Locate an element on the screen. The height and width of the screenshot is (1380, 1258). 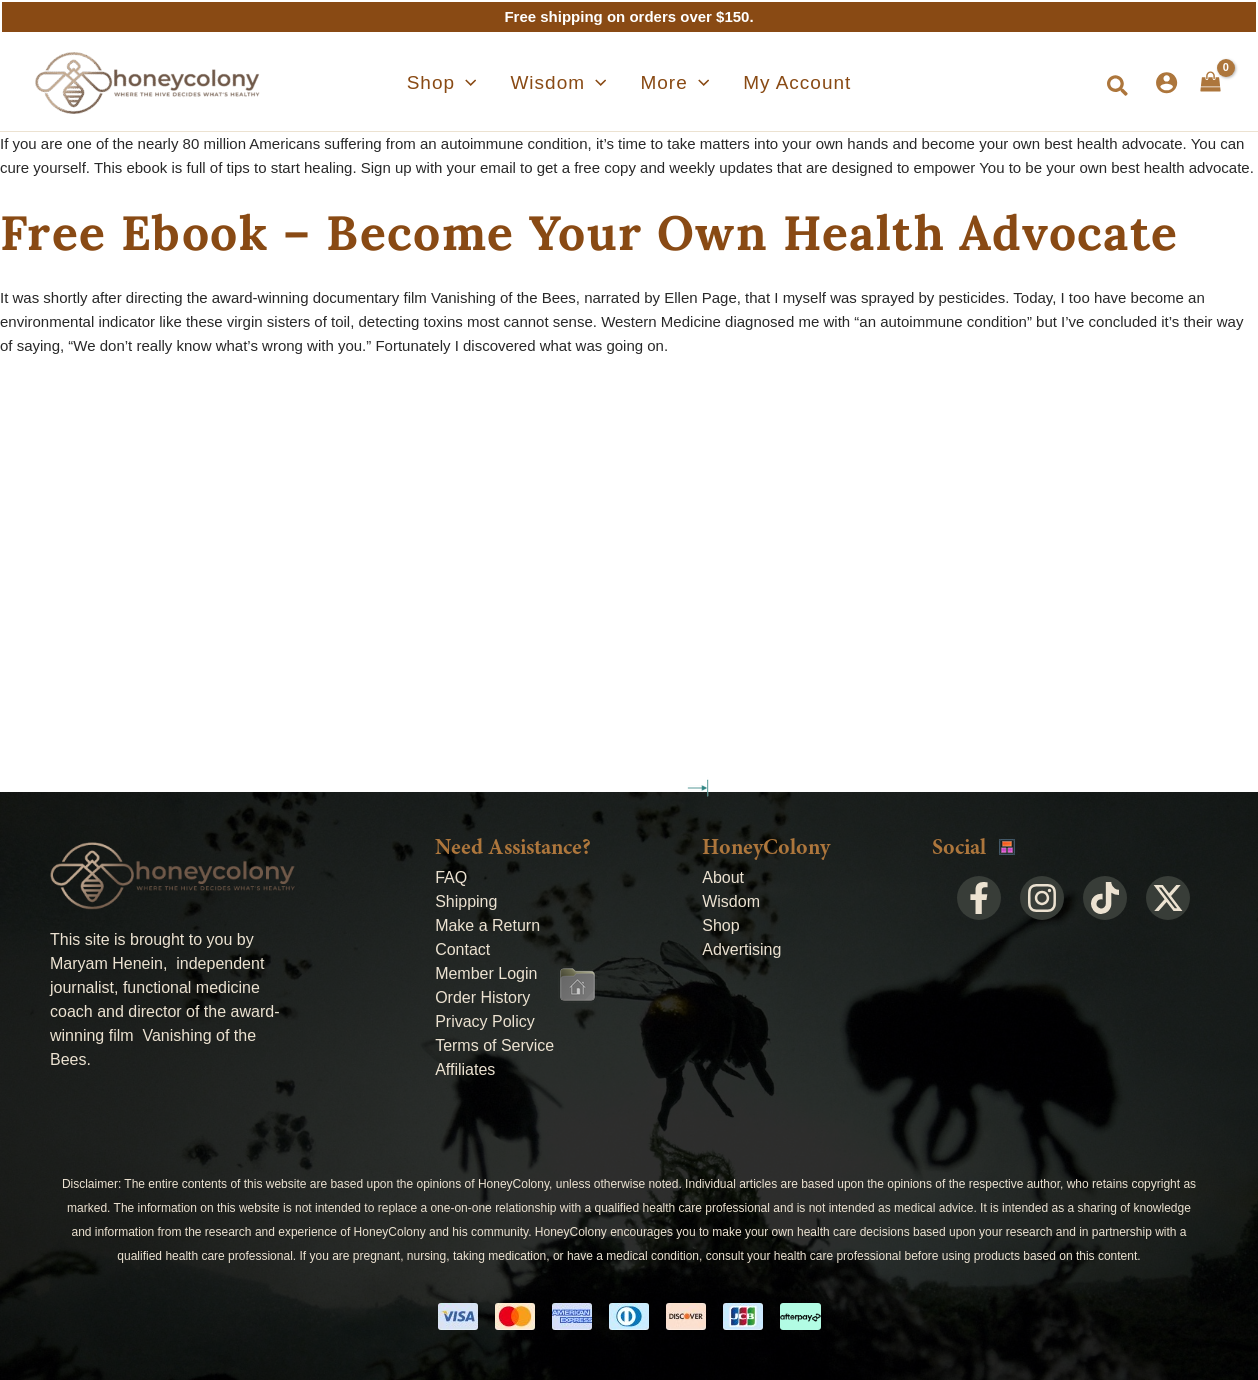
jump to the last item in a list is located at coordinates (698, 788).